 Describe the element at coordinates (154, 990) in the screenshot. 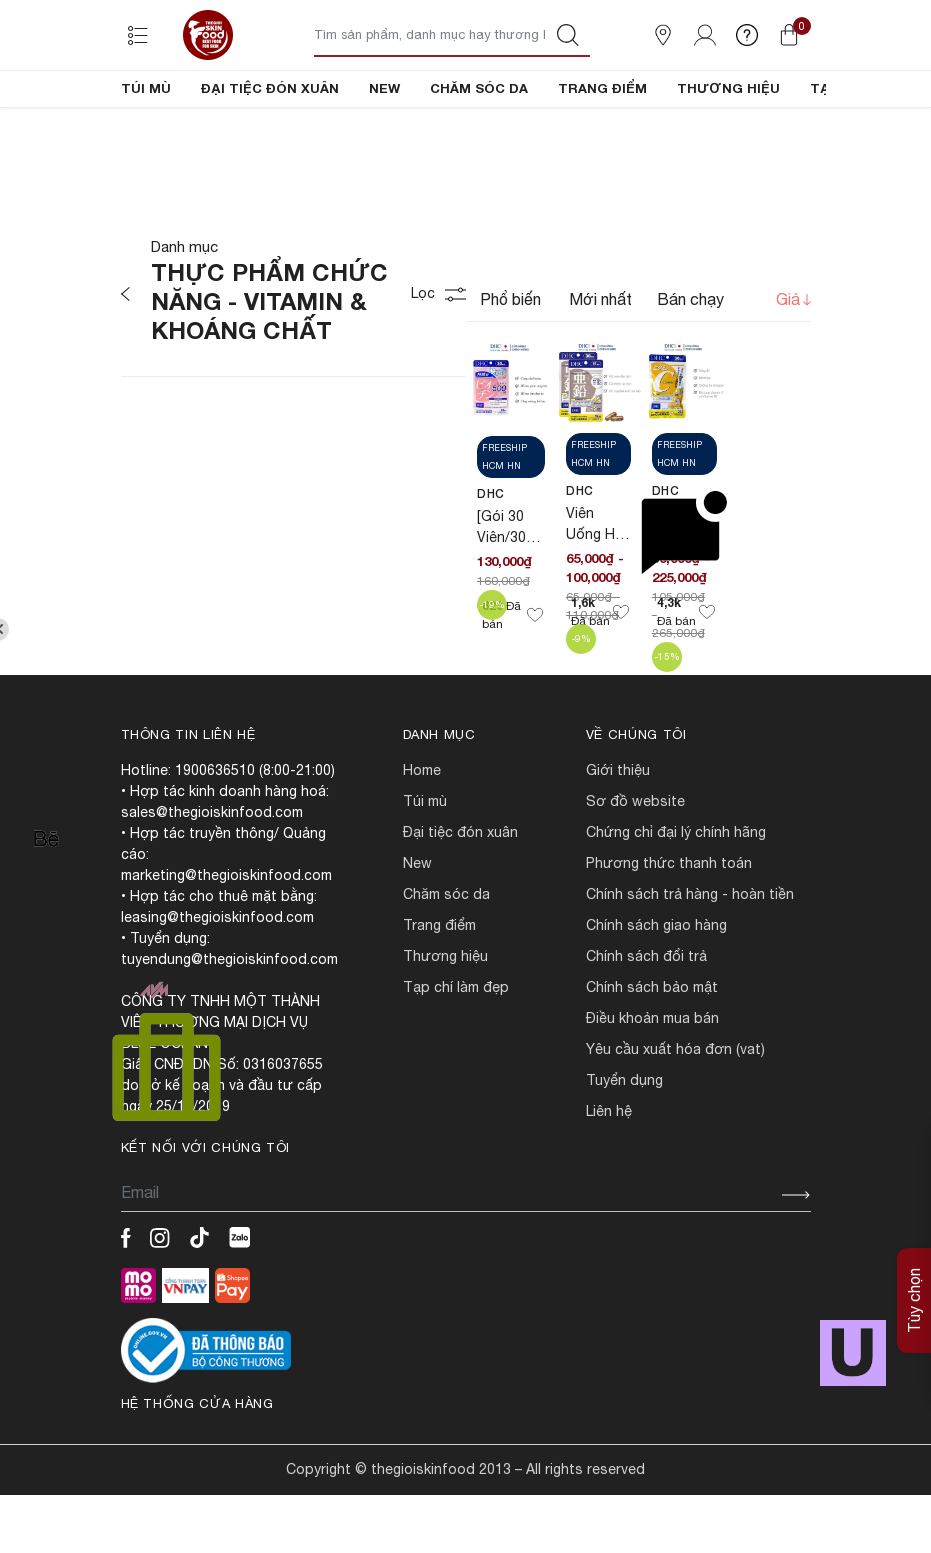

I see `AVM company logo` at that location.